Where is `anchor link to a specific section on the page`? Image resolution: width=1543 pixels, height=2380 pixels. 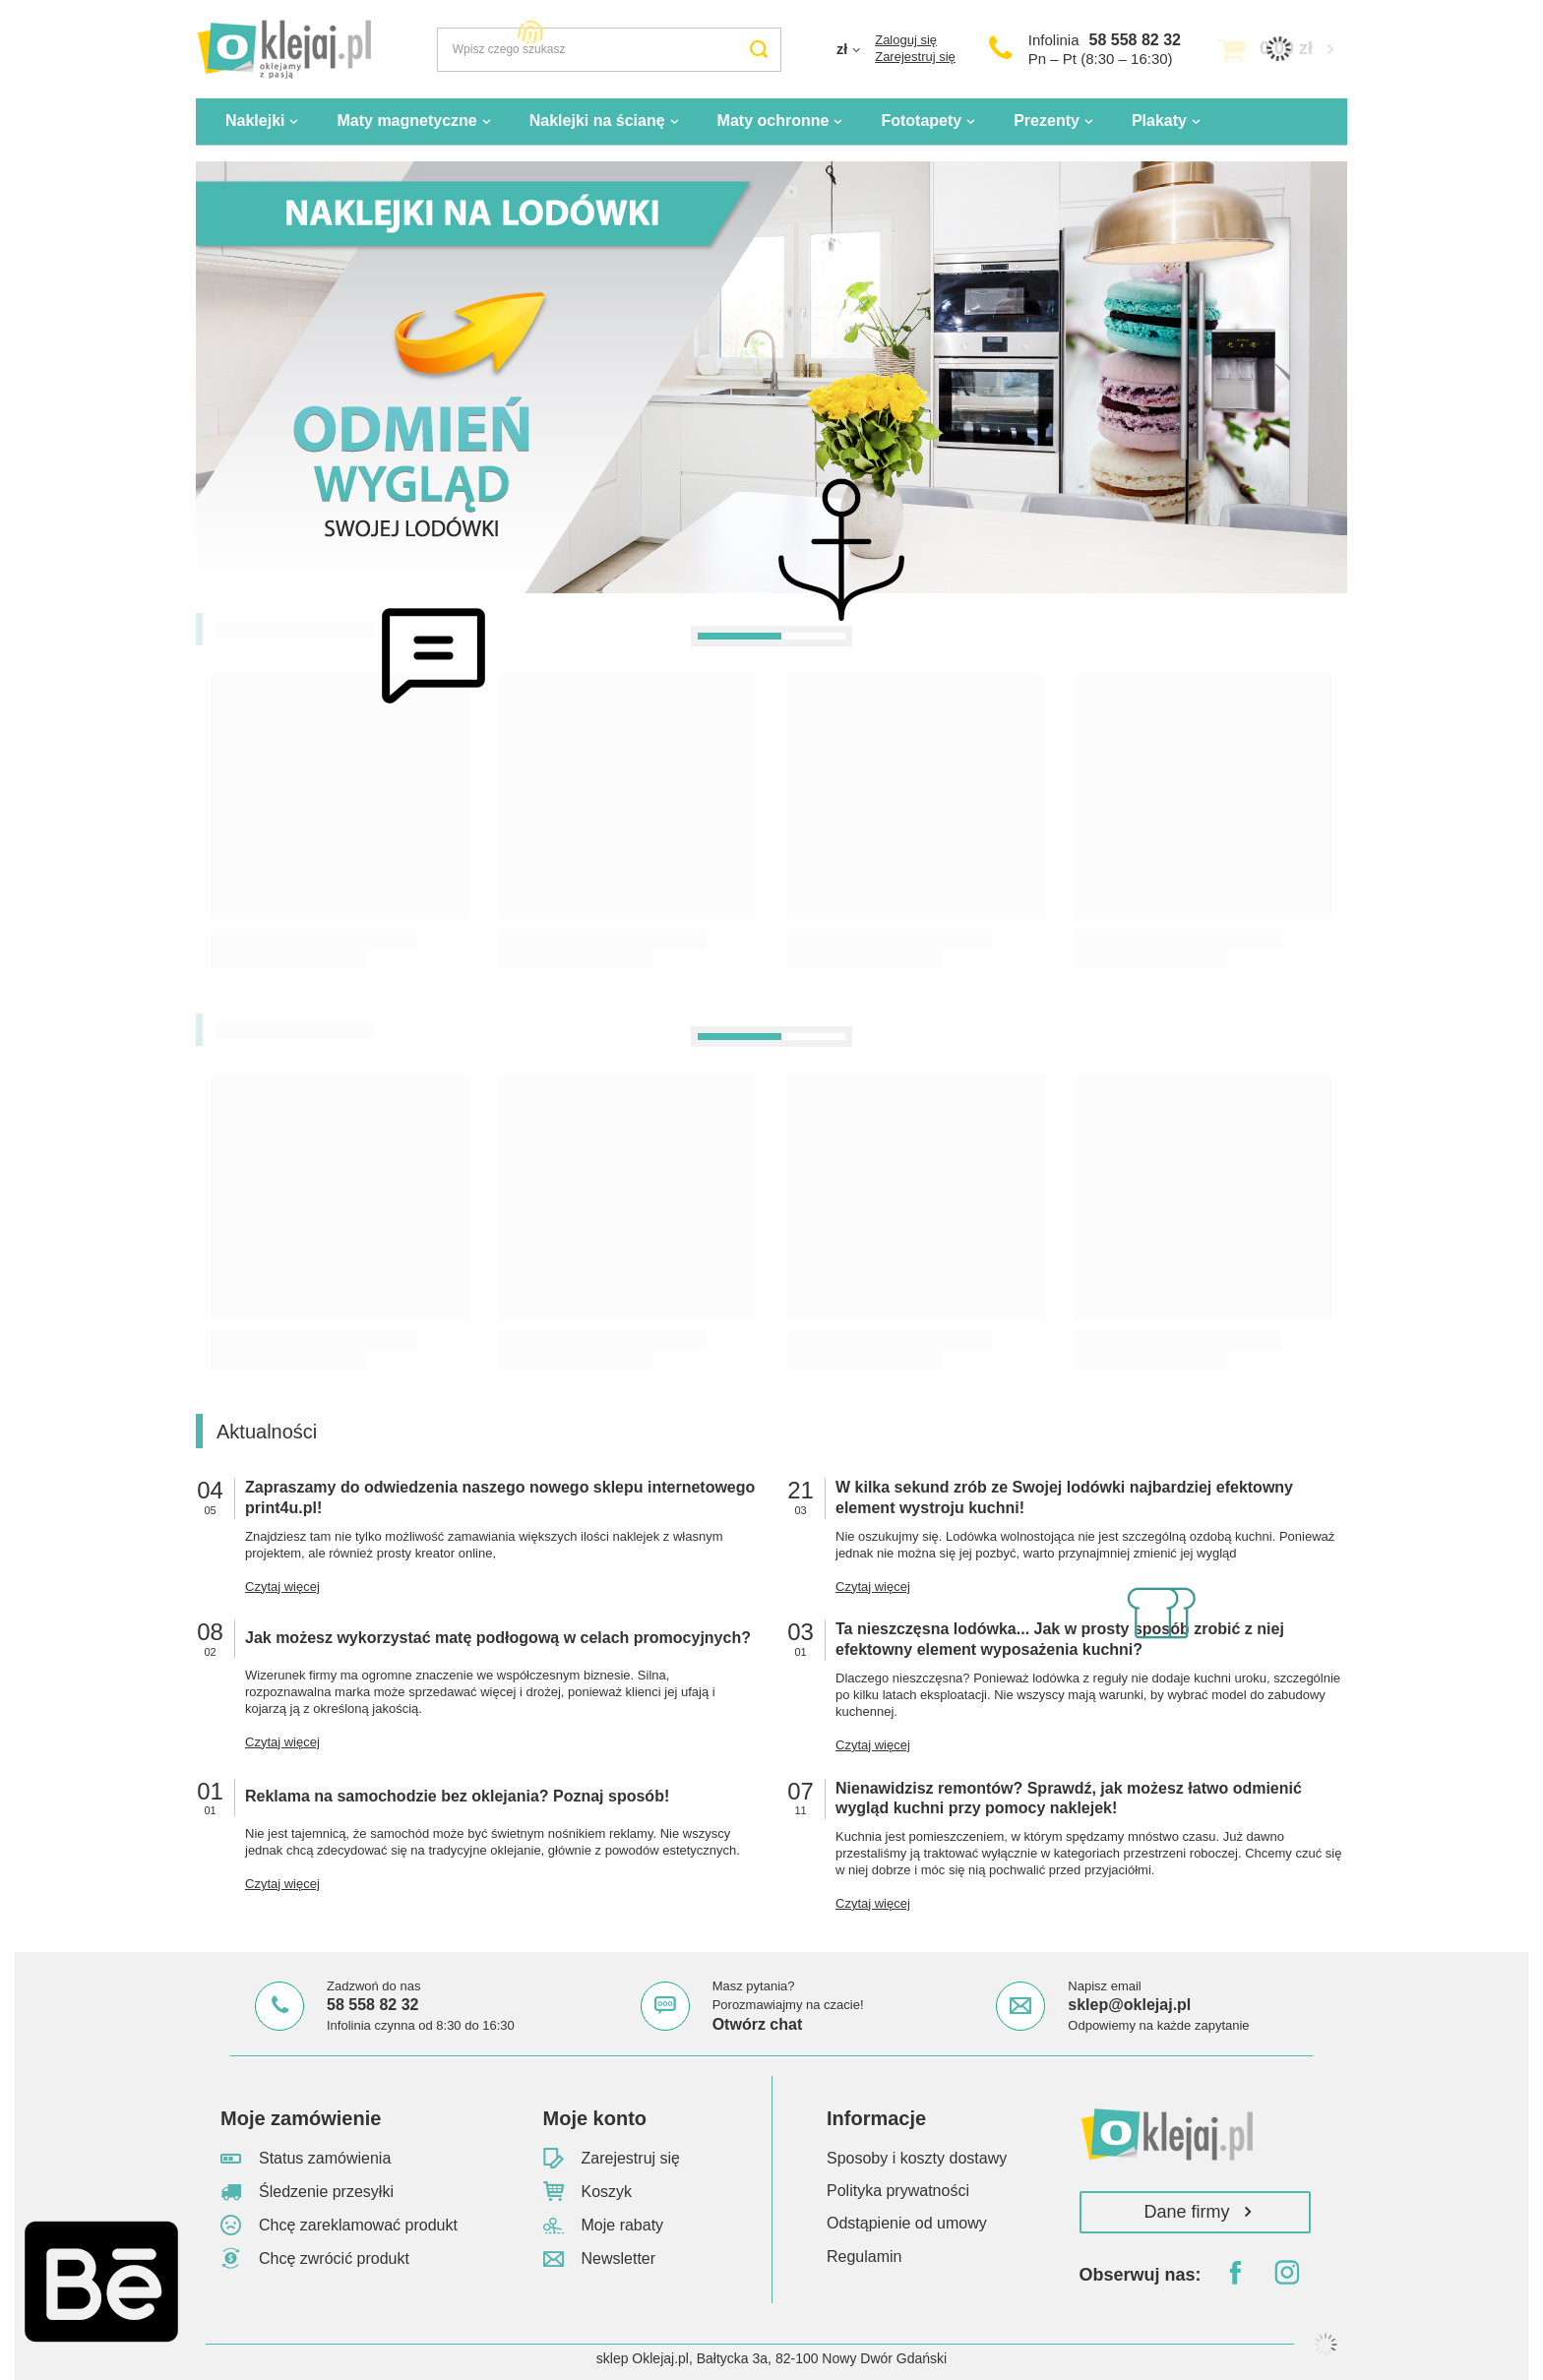 anchor link to a specific section on the page is located at coordinates (841, 547).